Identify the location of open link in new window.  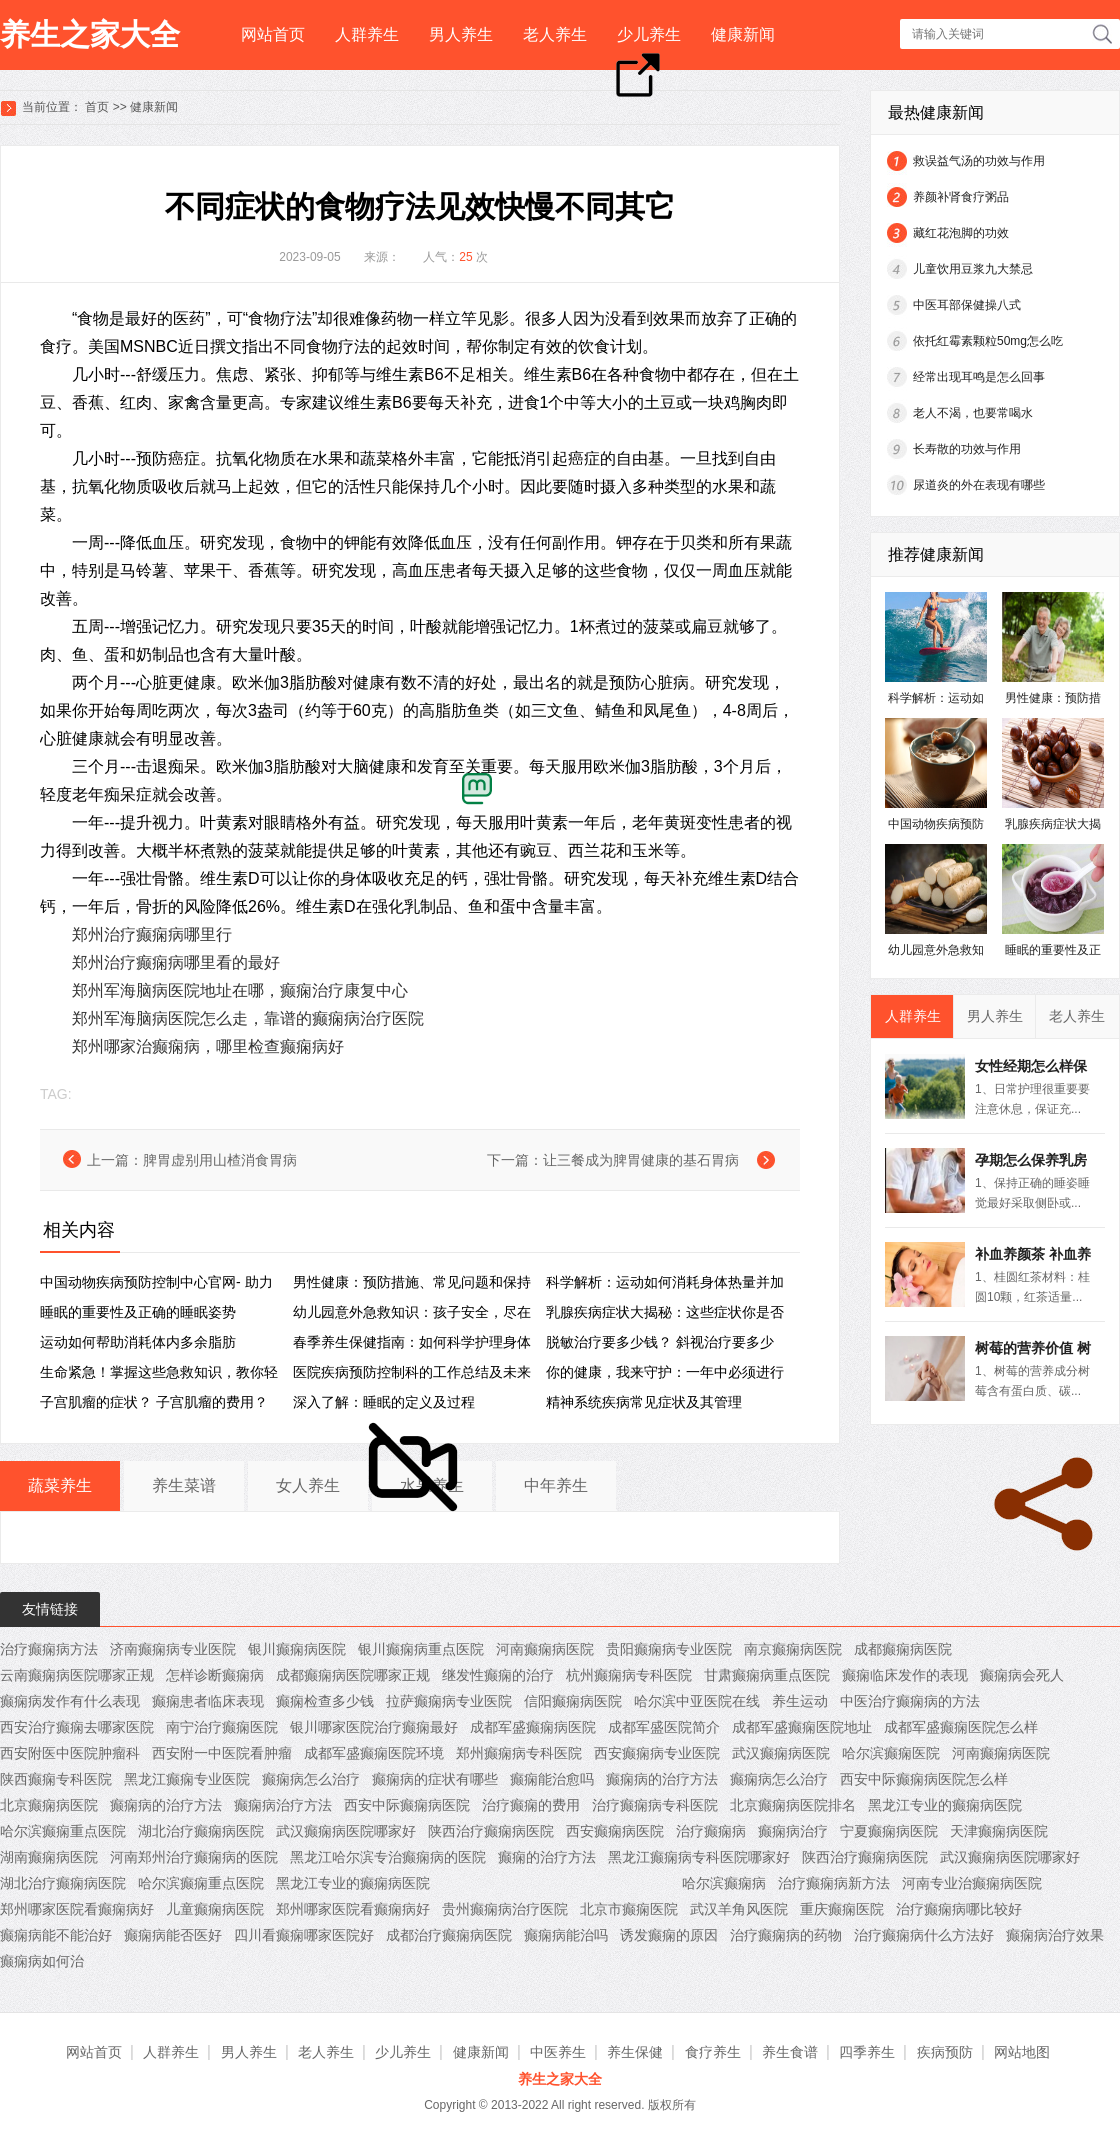
(638, 75).